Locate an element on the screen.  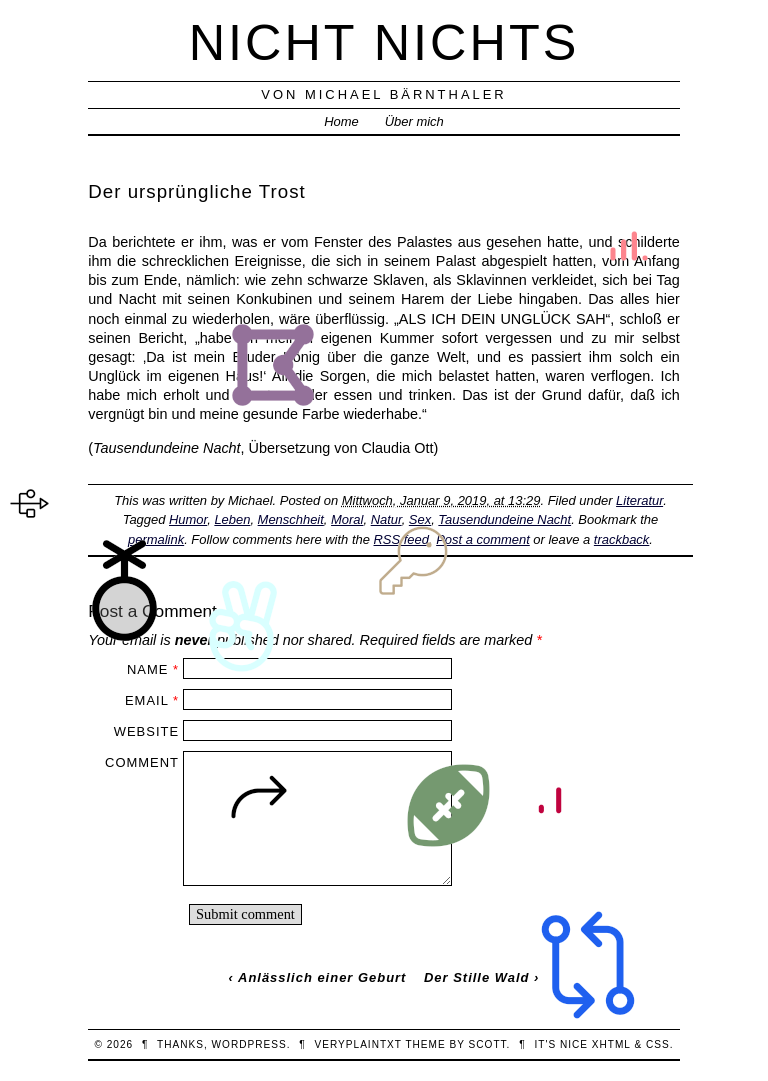
access sports scores and updates is located at coordinates (448, 805).